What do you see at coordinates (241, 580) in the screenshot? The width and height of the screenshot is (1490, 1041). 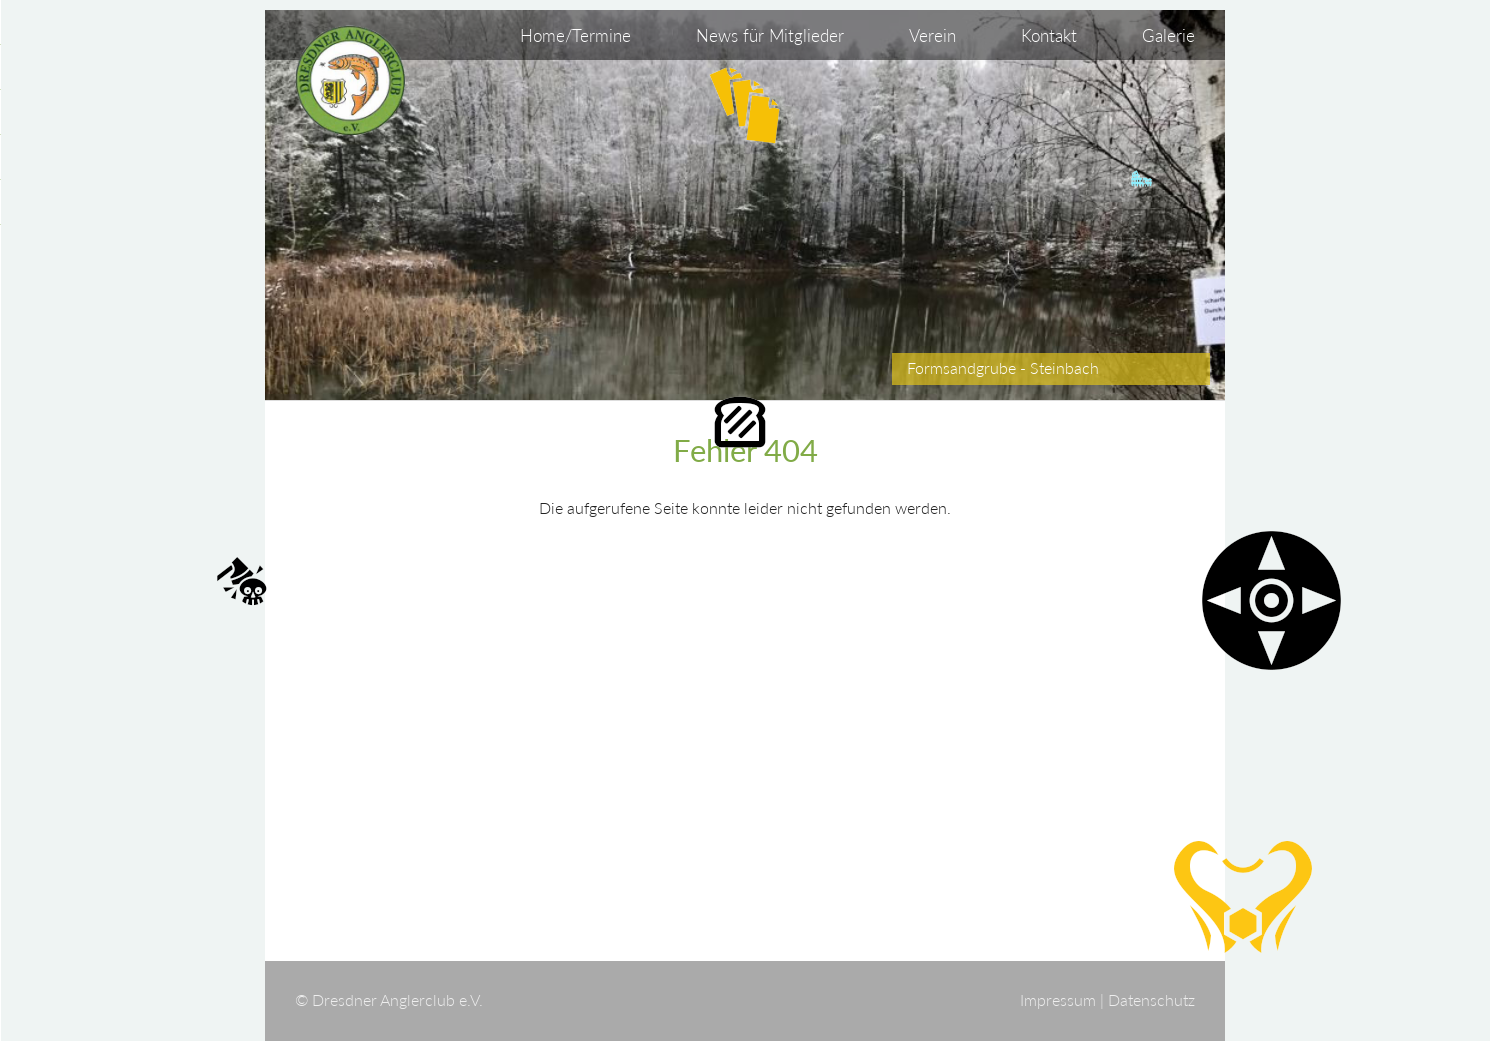 I see `indicates a kill or enemy defeated in gameplay` at bounding box center [241, 580].